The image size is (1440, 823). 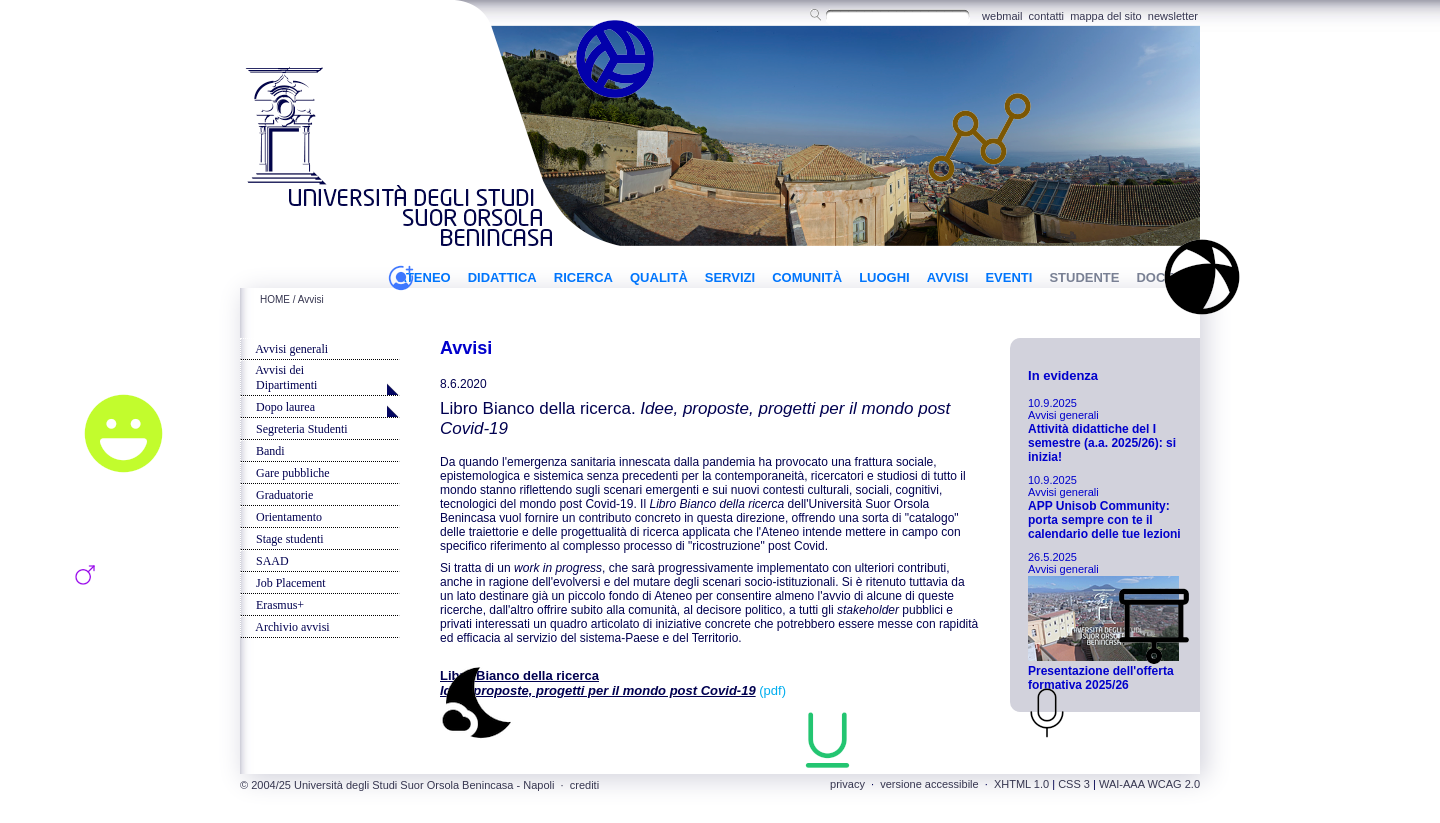 What do you see at coordinates (979, 137) in the screenshot?
I see `view connected data points or nodes` at bounding box center [979, 137].